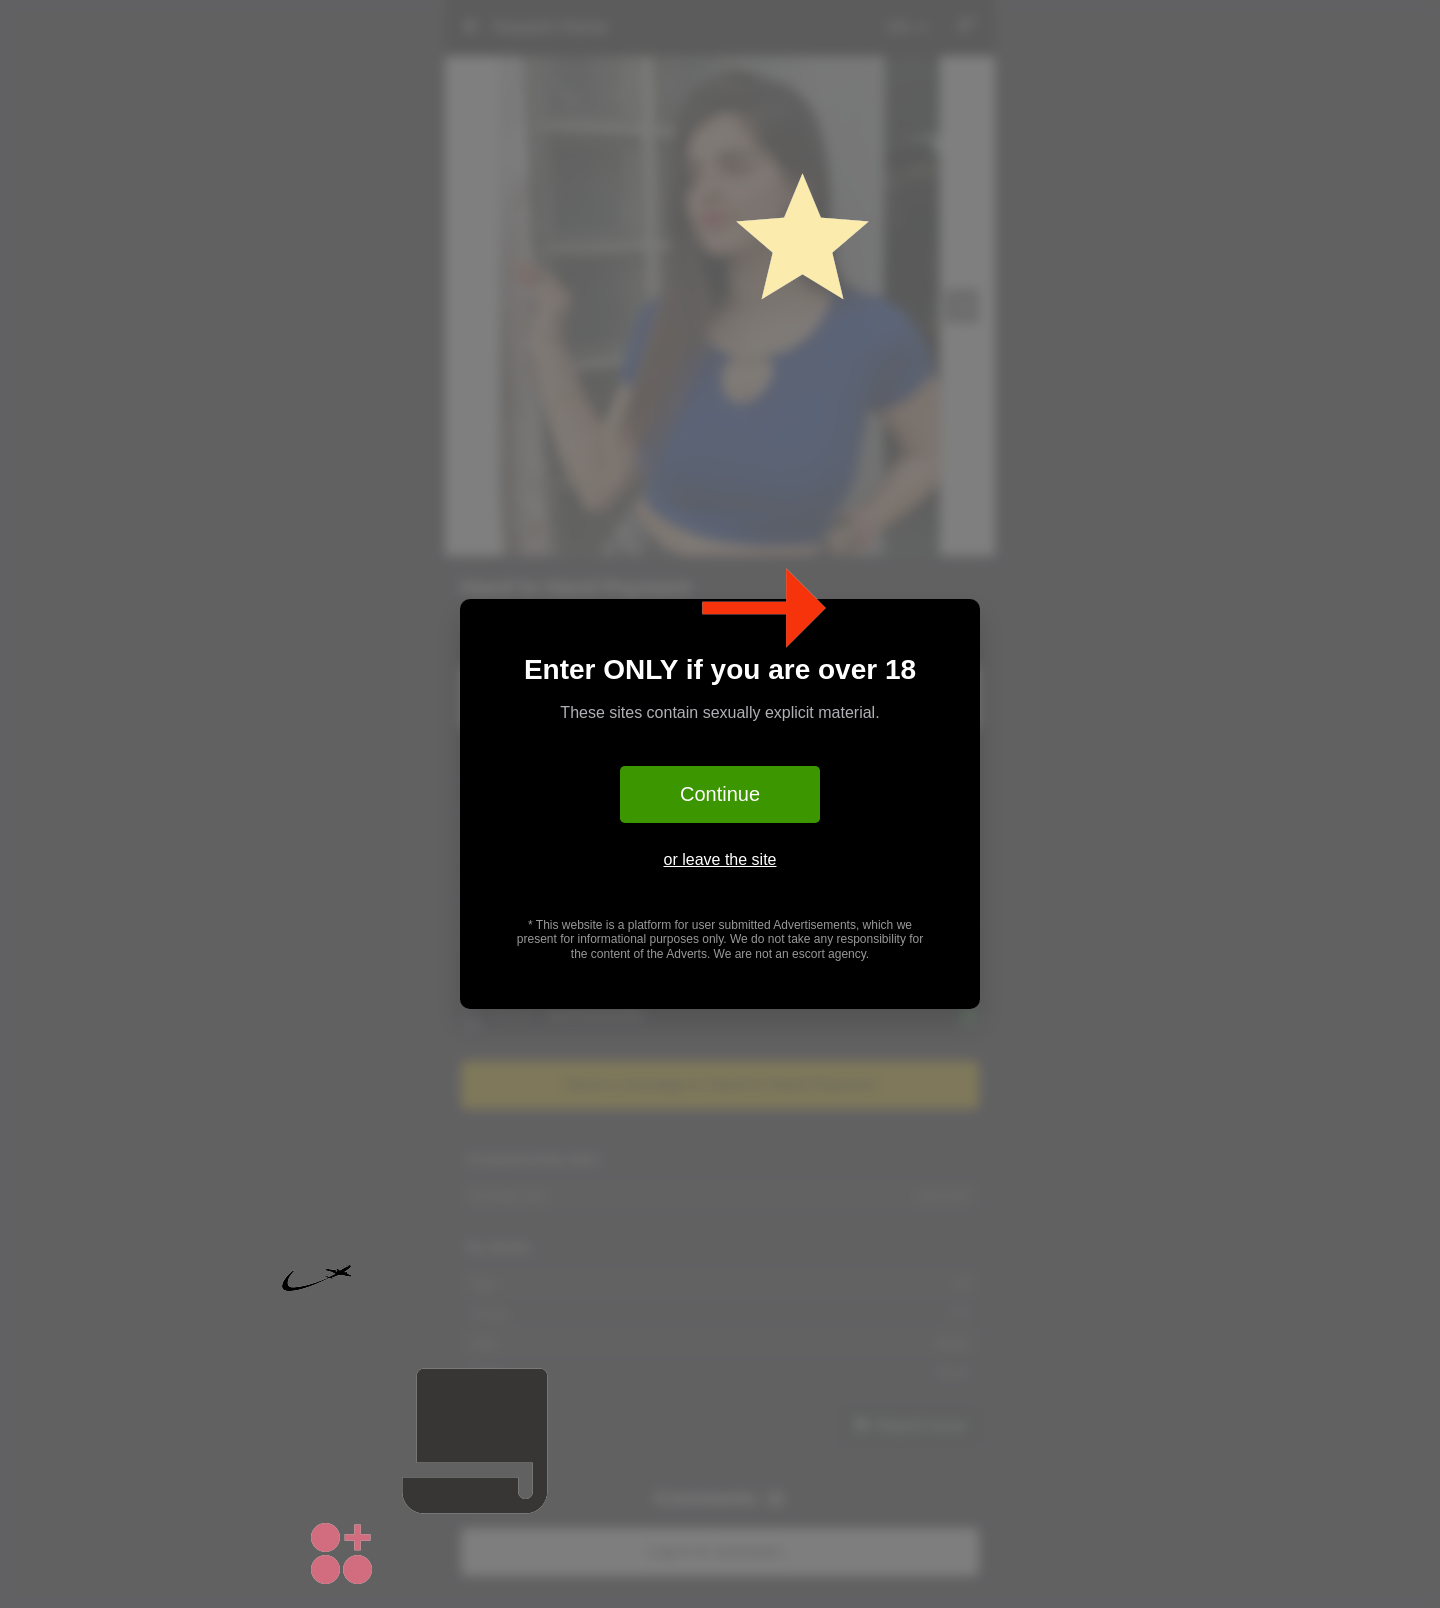 This screenshot has height=1608, width=1440. Describe the element at coordinates (764, 608) in the screenshot. I see `navigate to the next step or page` at that location.